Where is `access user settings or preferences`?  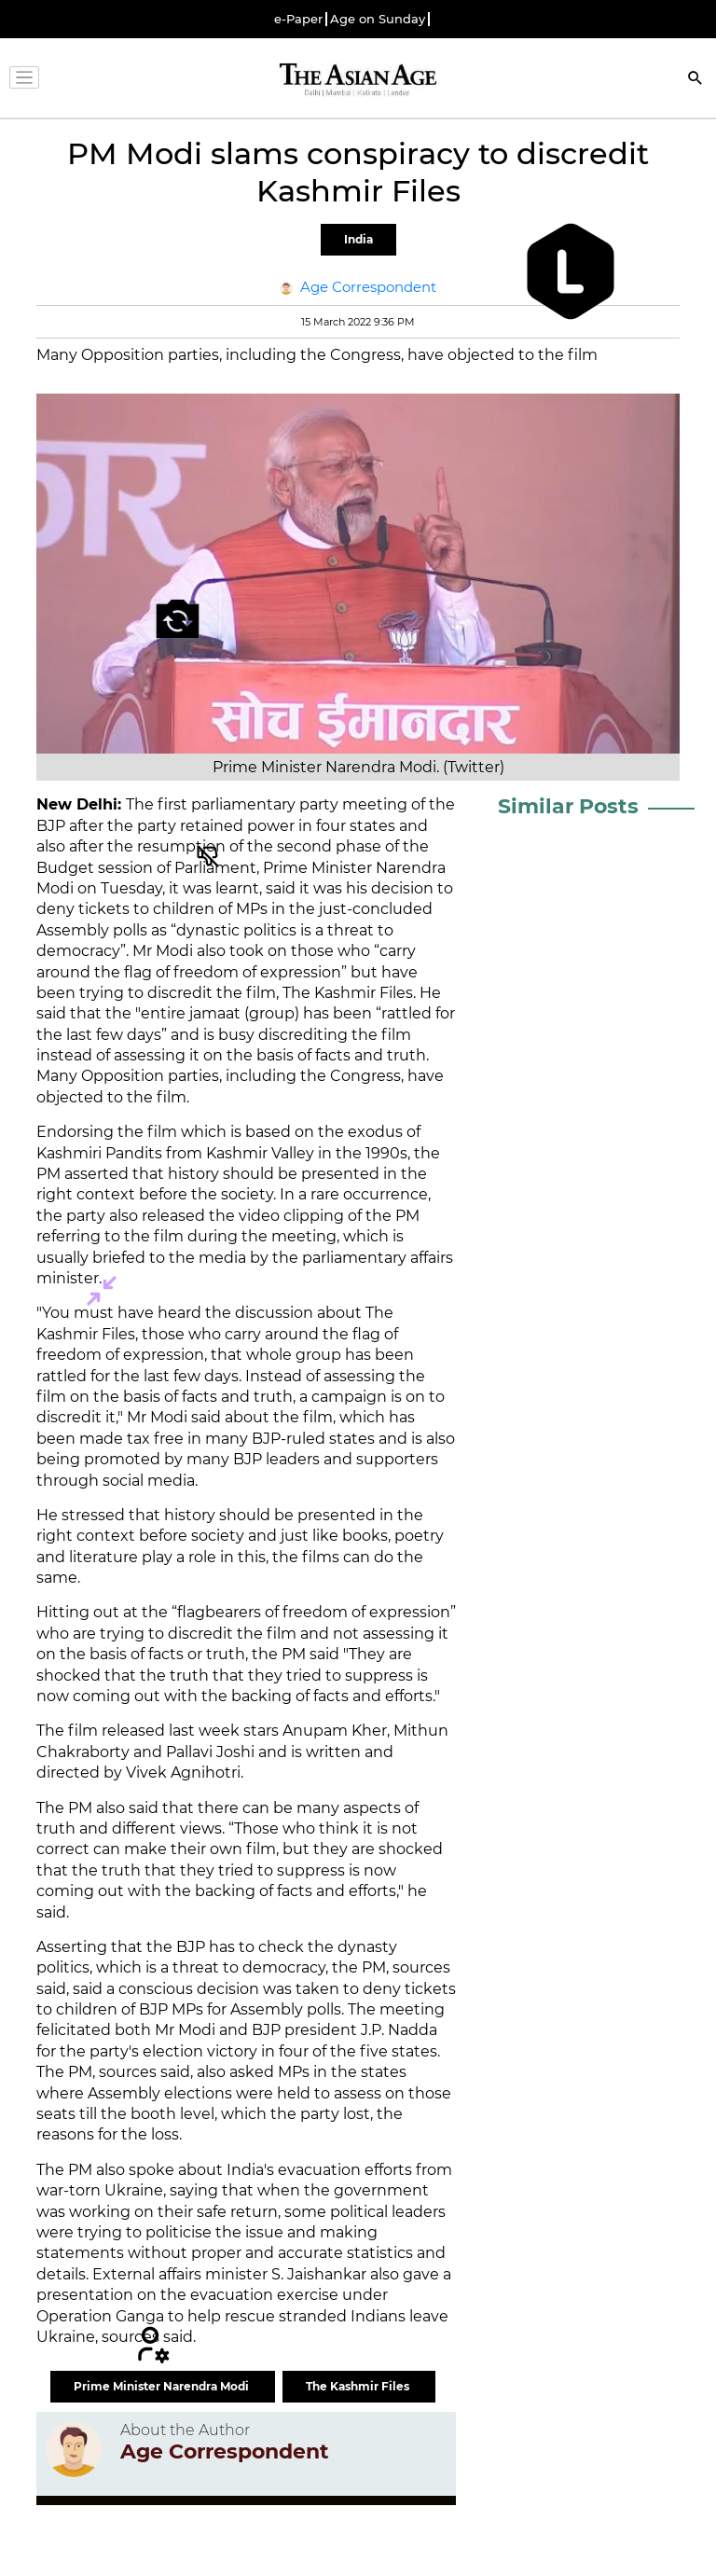 access user settings or preferences is located at coordinates (150, 2344).